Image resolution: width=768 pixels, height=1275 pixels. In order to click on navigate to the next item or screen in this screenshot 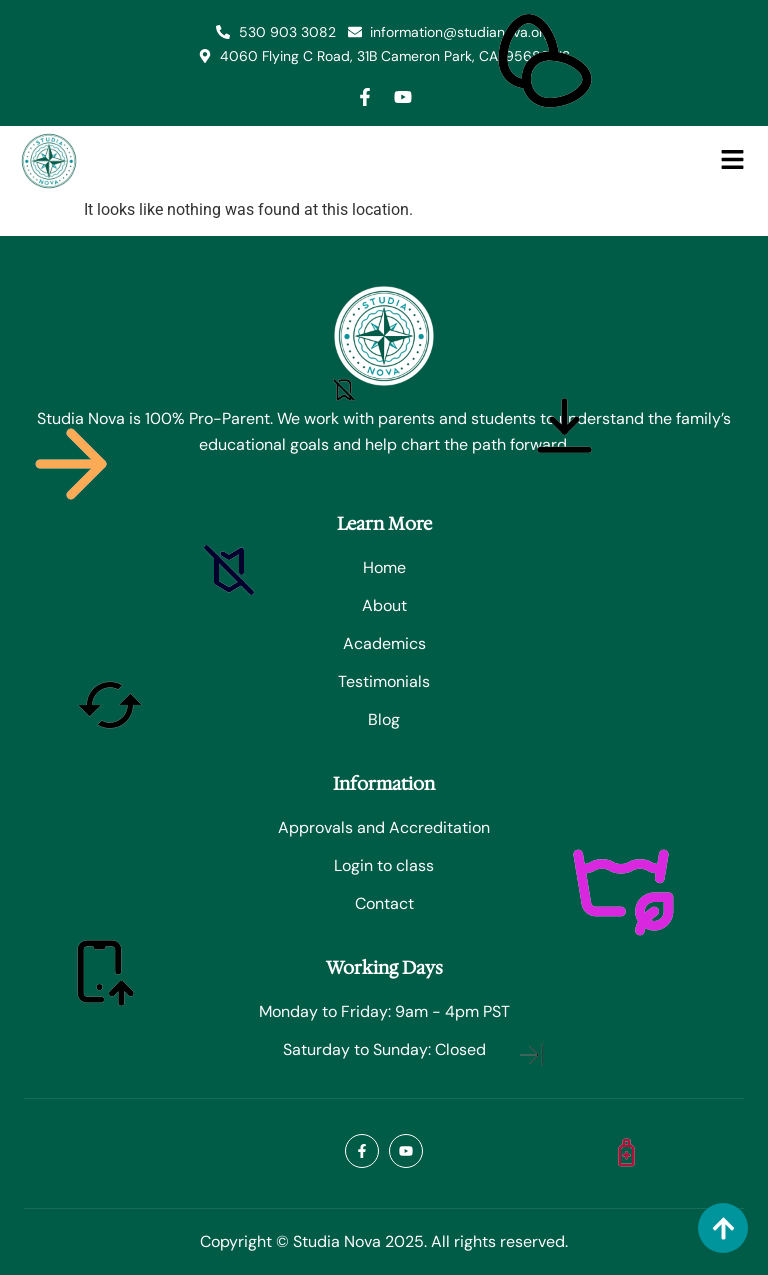, I will do `click(71, 464)`.